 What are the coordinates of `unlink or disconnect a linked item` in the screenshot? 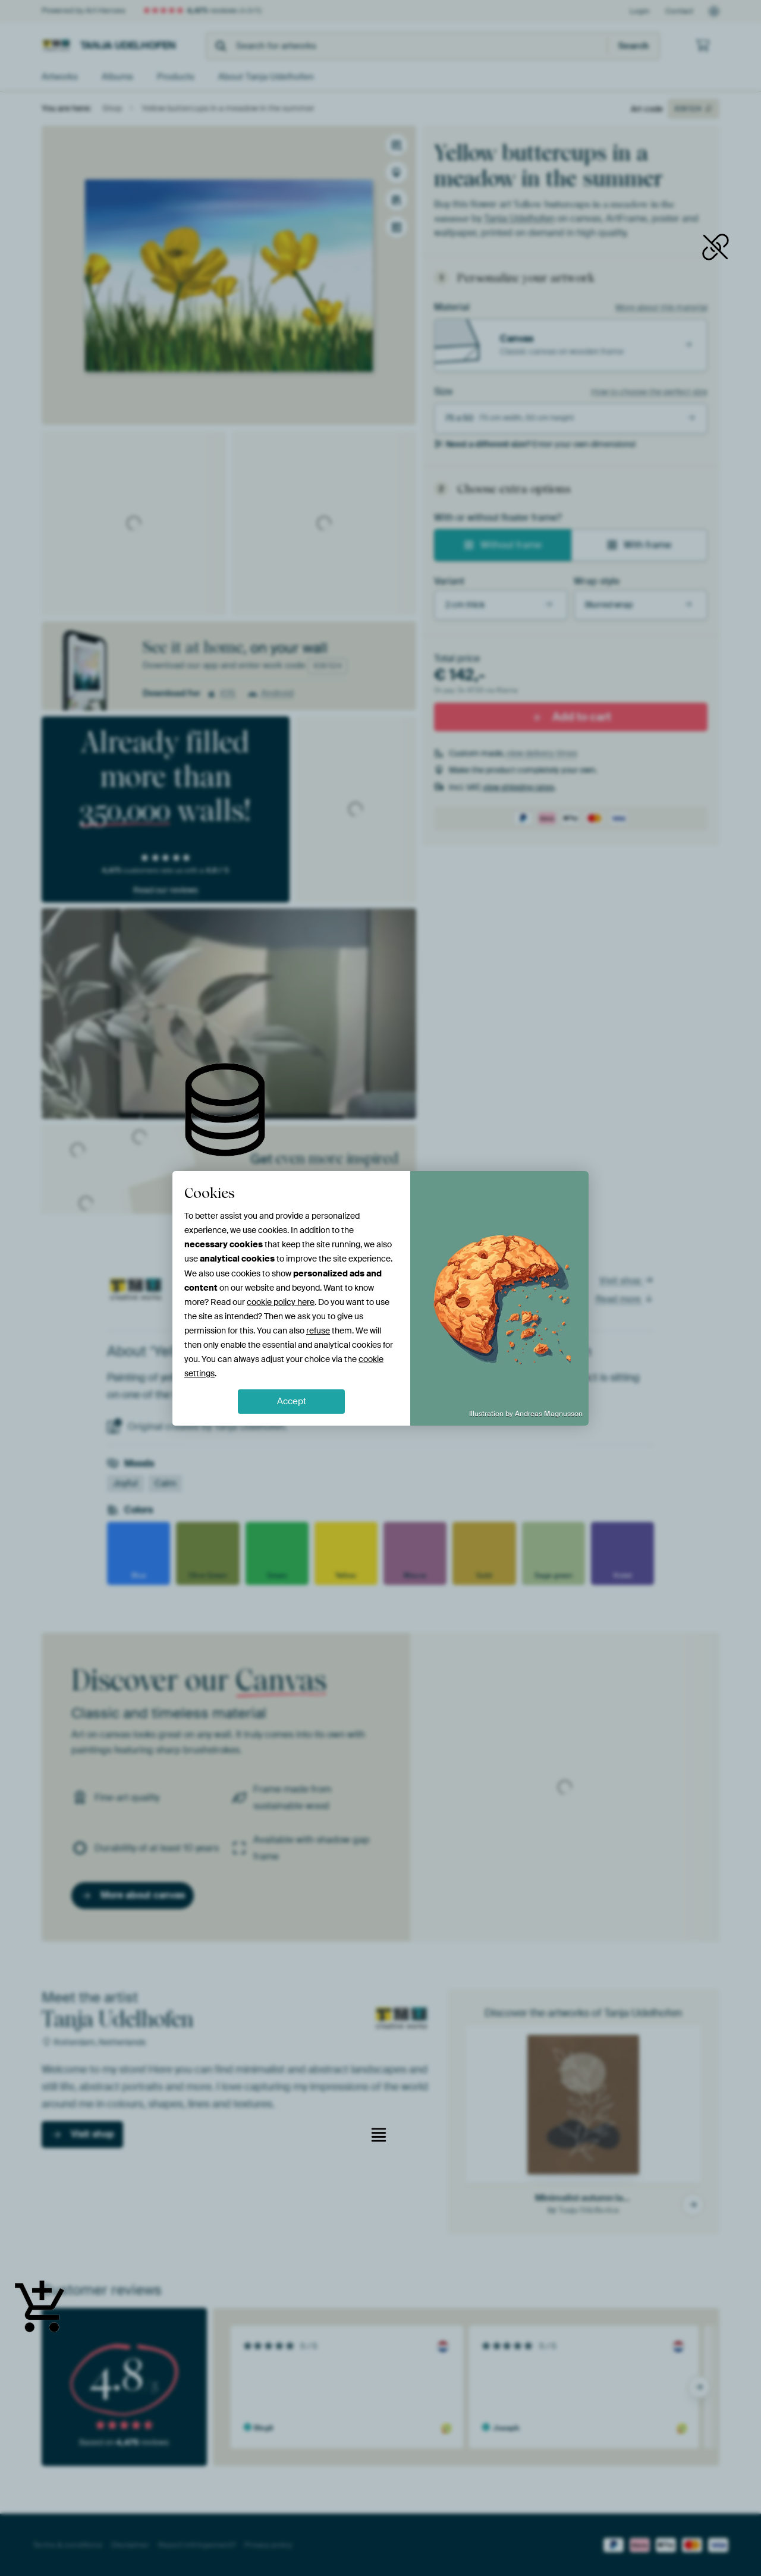 It's located at (715, 247).